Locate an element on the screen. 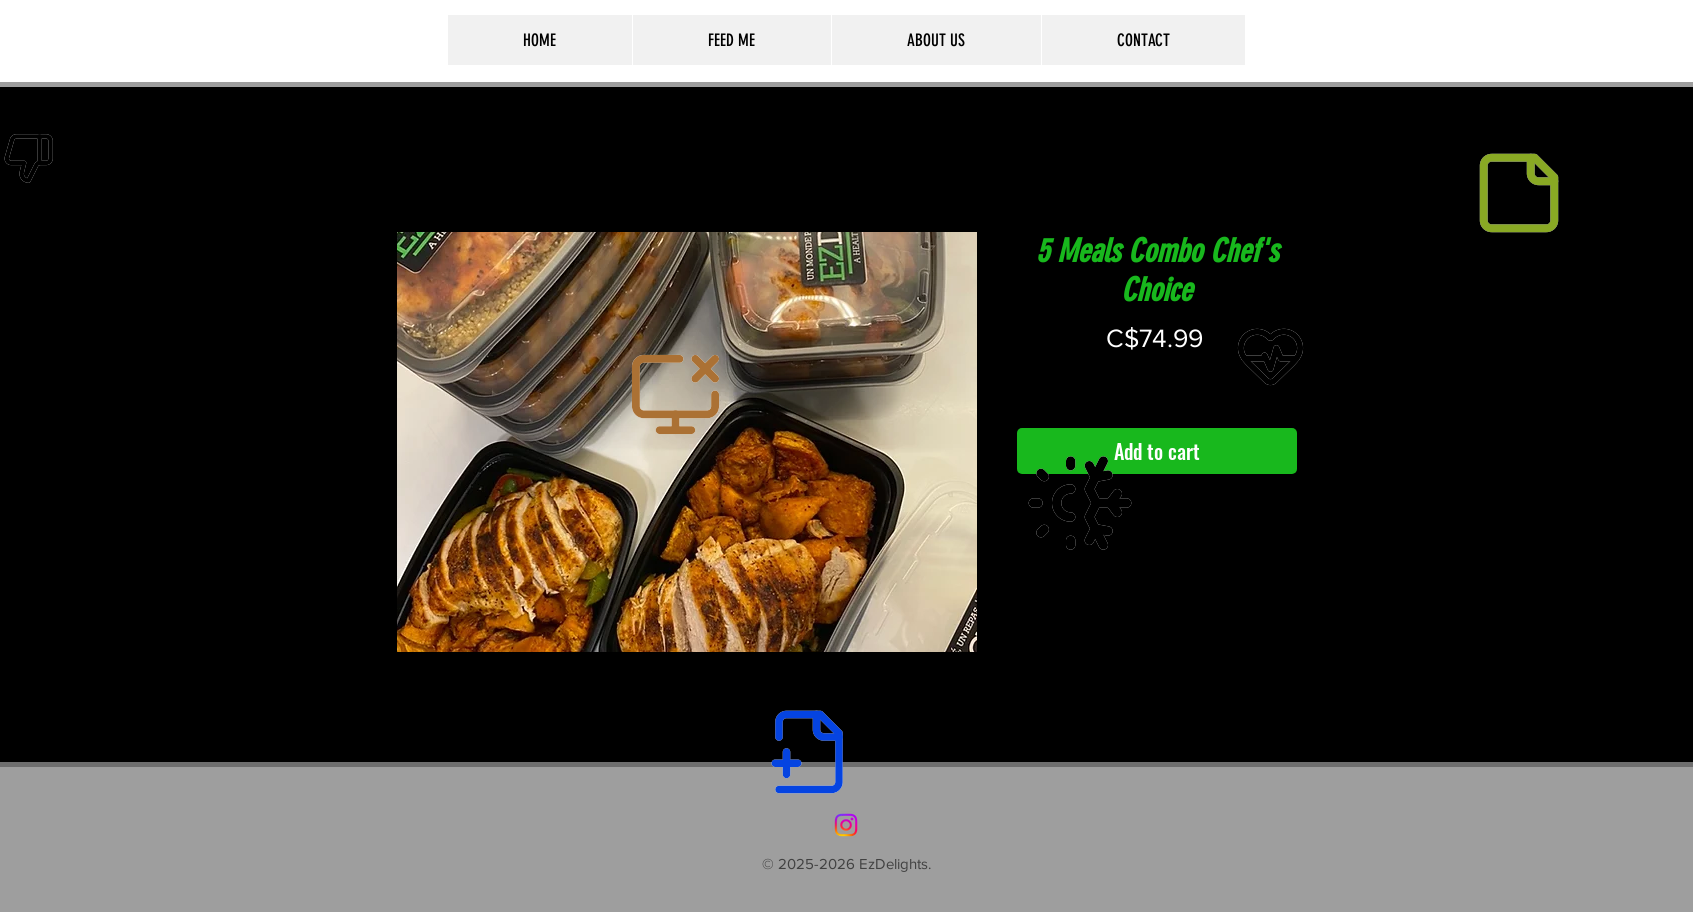  view health or fitness tracking data is located at coordinates (1270, 355).